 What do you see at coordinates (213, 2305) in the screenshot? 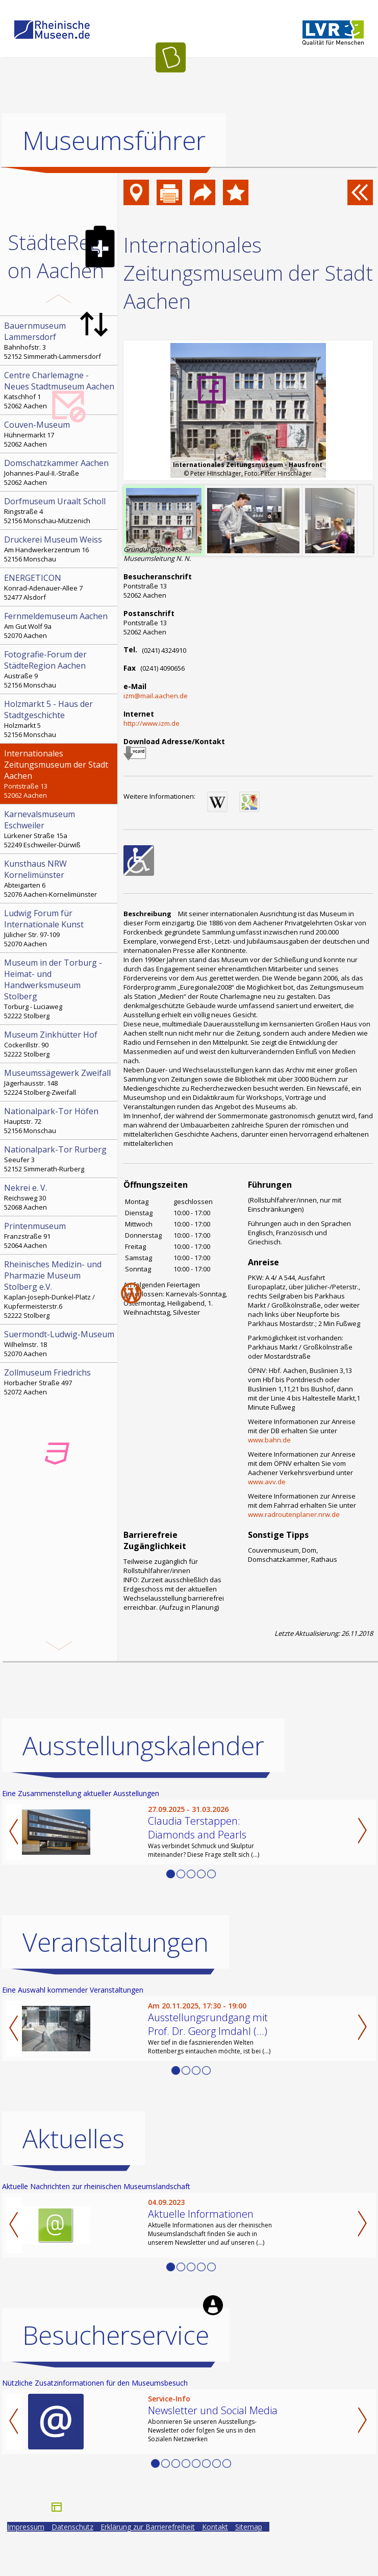
I see `open markup or annotation tools` at bounding box center [213, 2305].